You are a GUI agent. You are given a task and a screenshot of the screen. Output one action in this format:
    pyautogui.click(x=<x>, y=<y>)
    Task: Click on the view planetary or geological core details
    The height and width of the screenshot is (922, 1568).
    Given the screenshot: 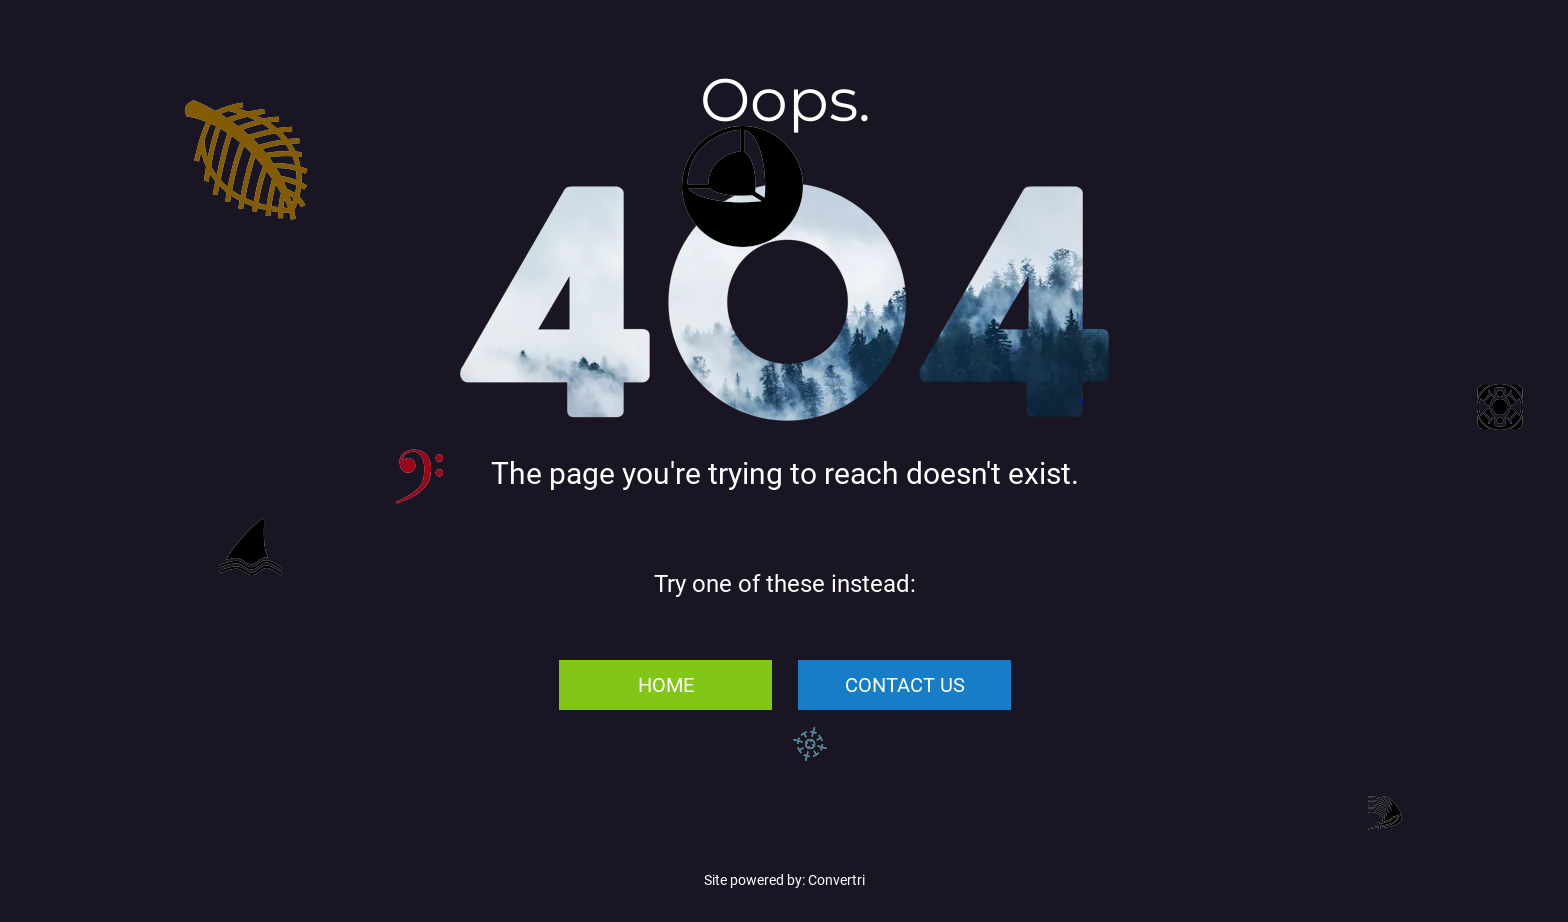 What is the action you would take?
    pyautogui.click(x=742, y=186)
    